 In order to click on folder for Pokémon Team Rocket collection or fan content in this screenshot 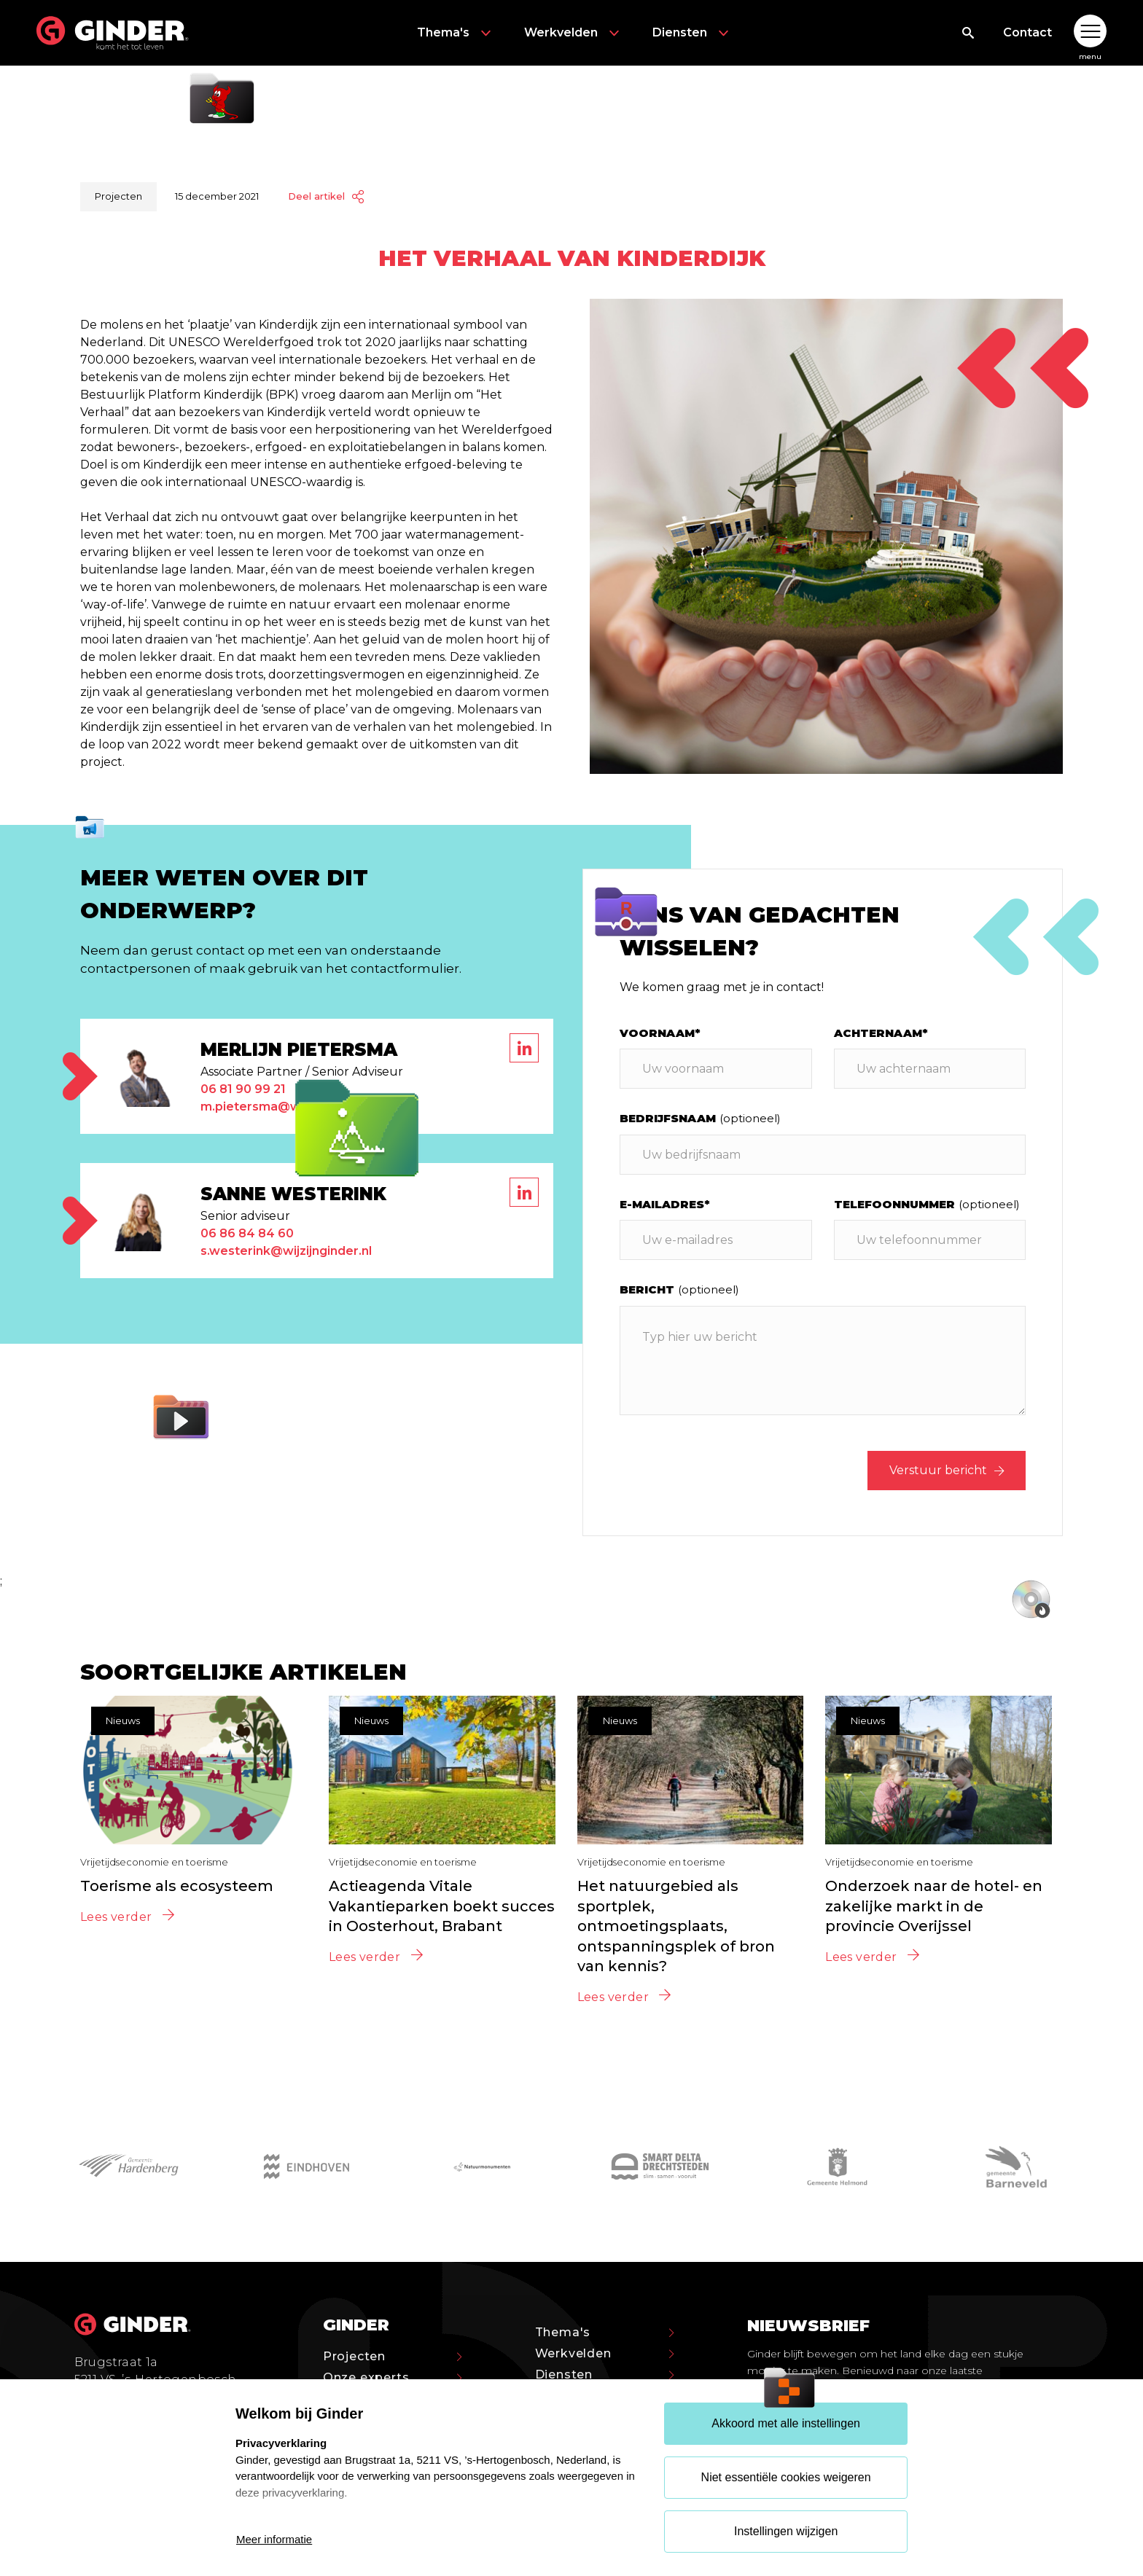, I will do `click(625, 913)`.